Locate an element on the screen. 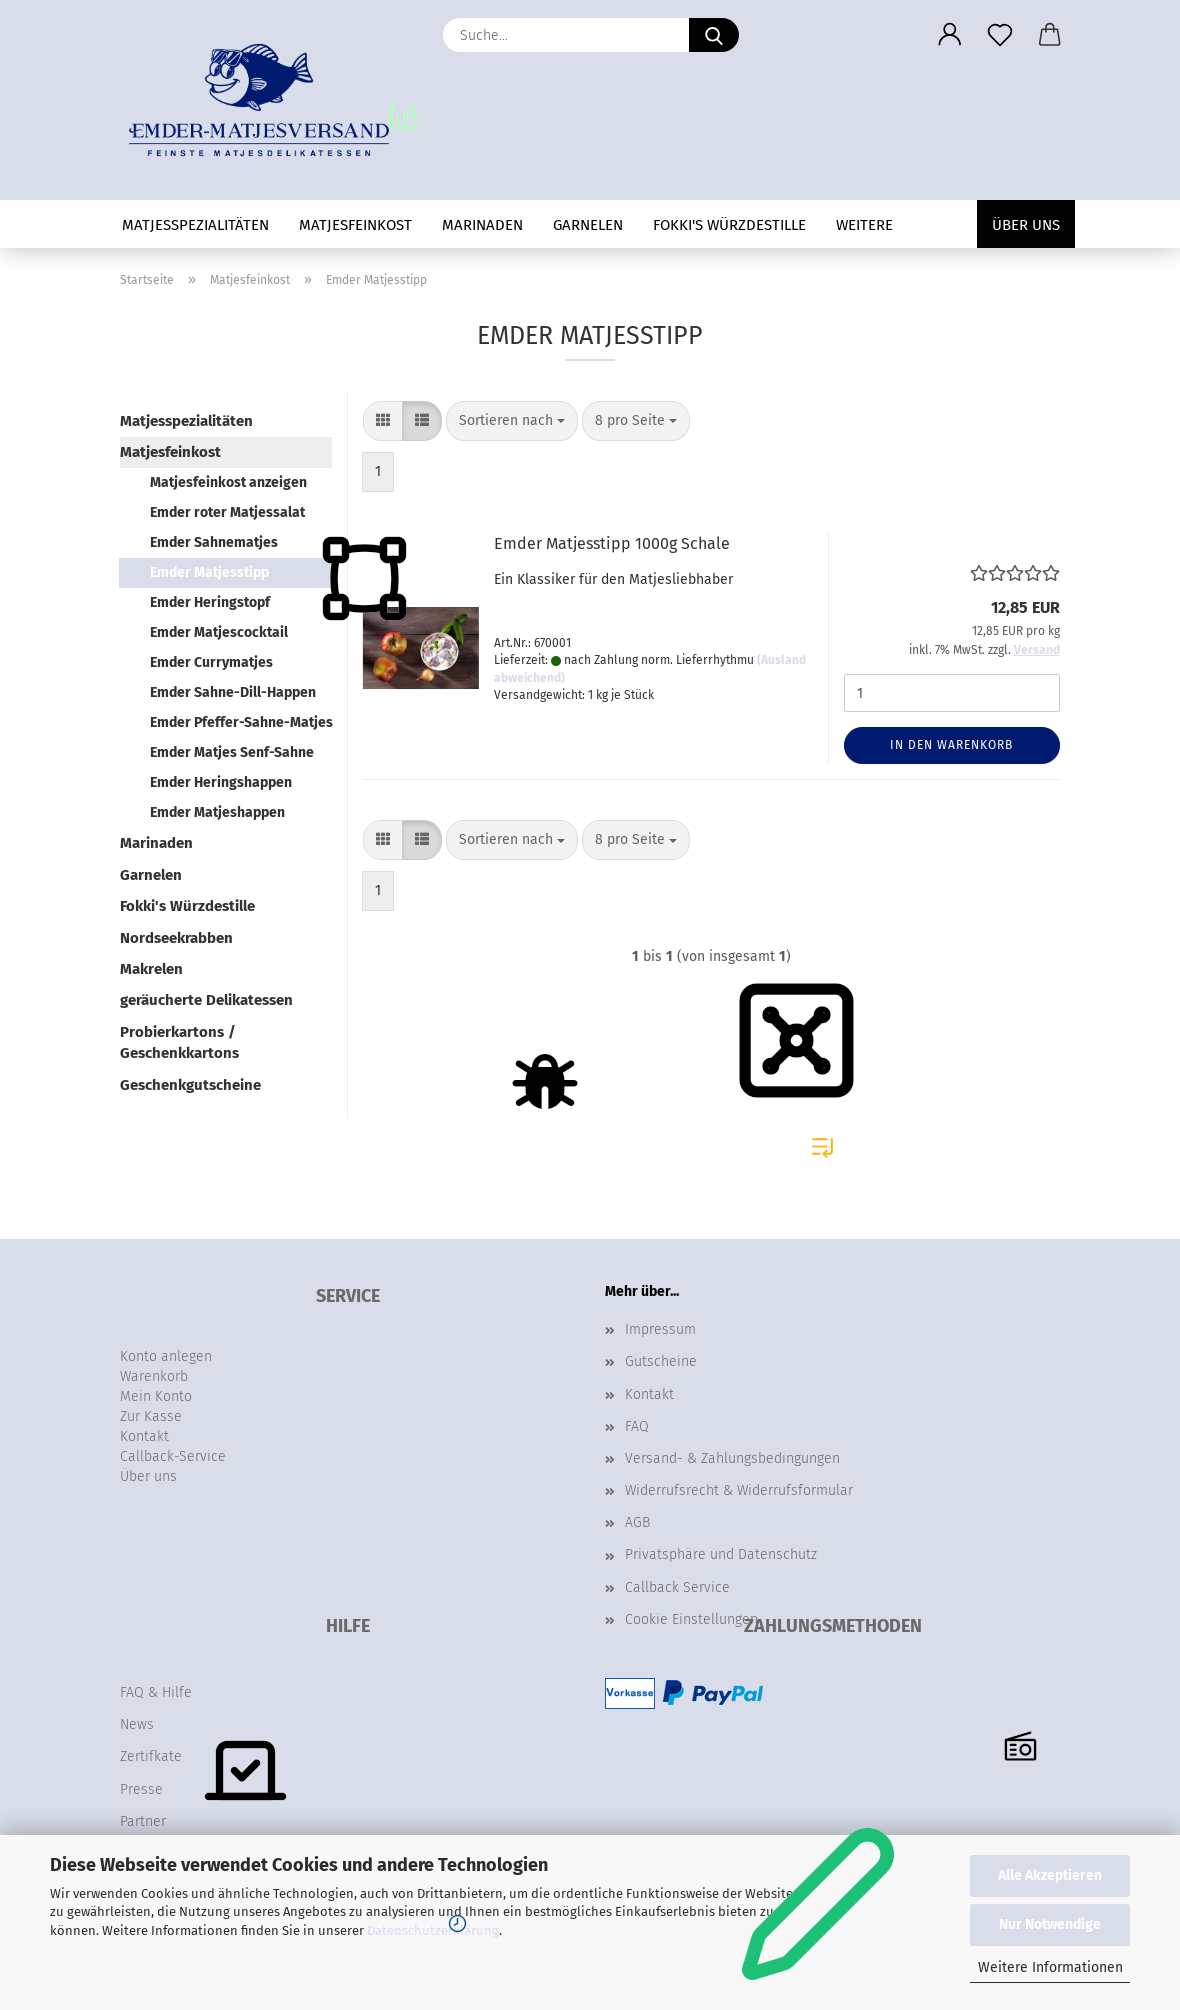  edit content or text is located at coordinates (818, 1904).